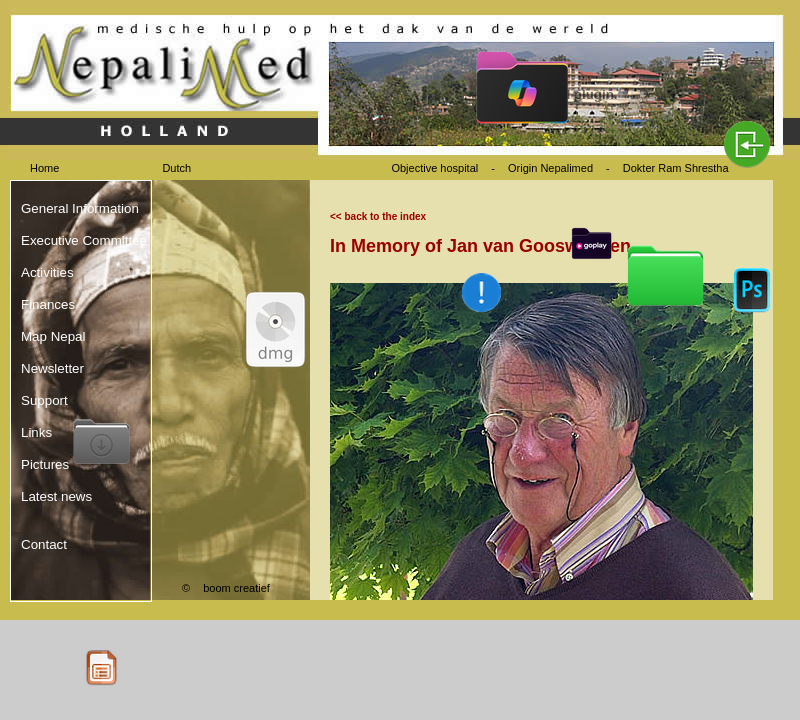 The height and width of the screenshot is (720, 800). Describe the element at coordinates (481, 292) in the screenshot. I see `mark email as important` at that location.